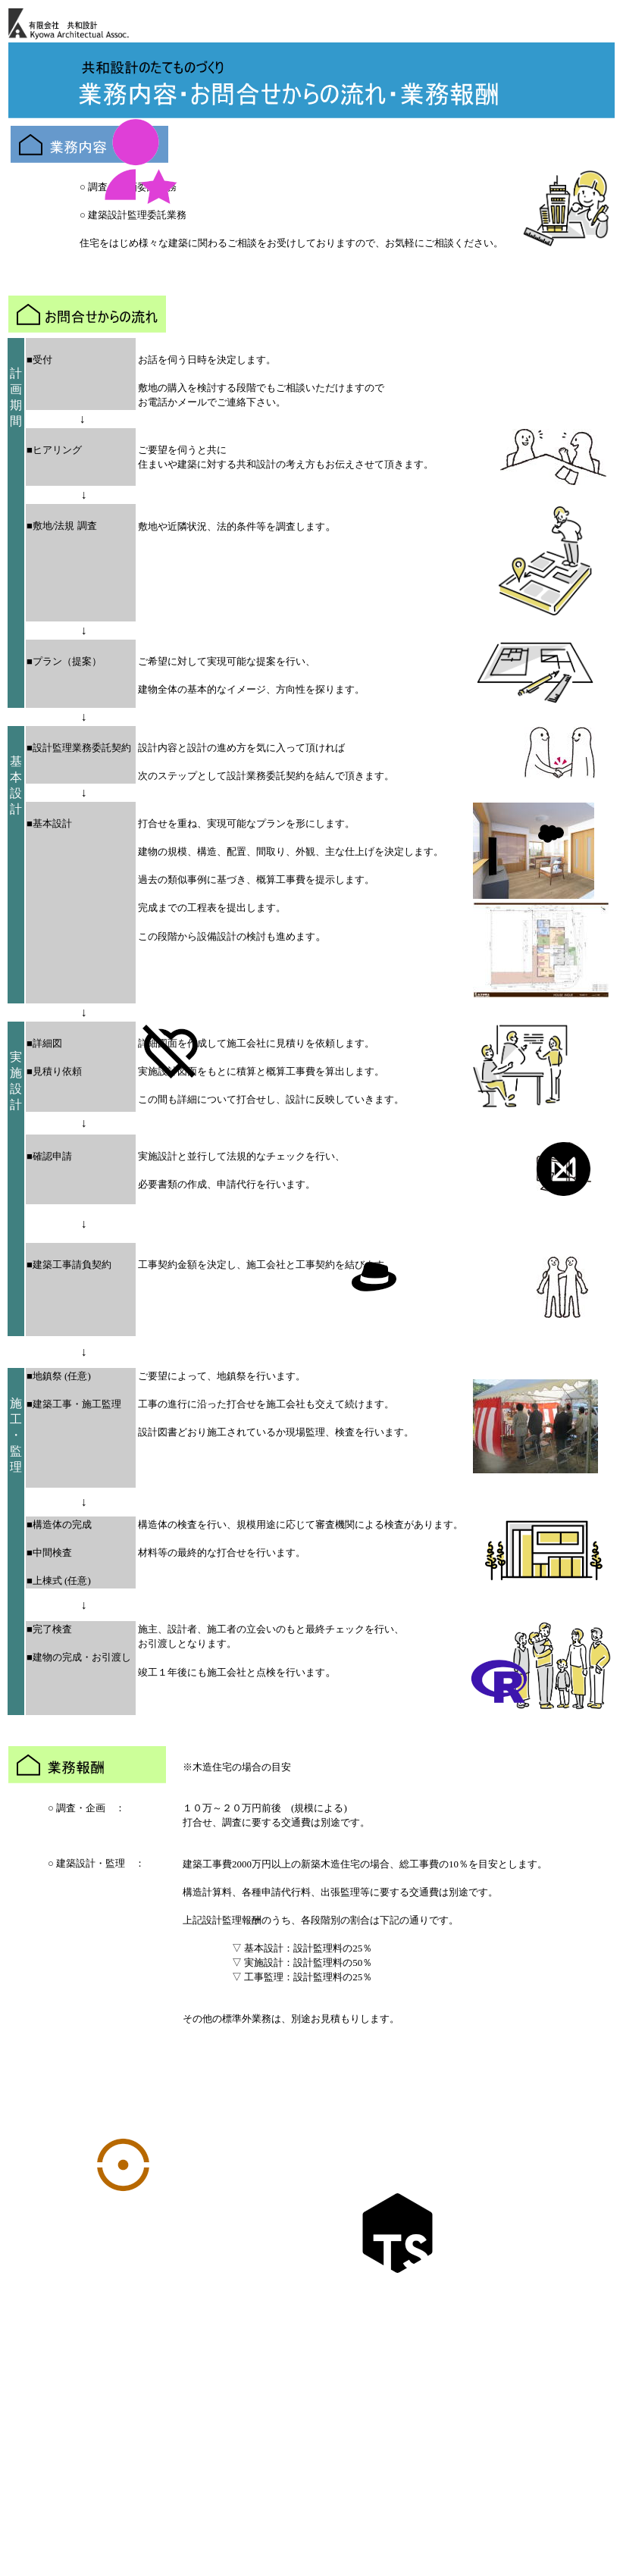  Describe the element at coordinates (397, 2233) in the screenshot. I see `ts-node runtime environment logo` at that location.